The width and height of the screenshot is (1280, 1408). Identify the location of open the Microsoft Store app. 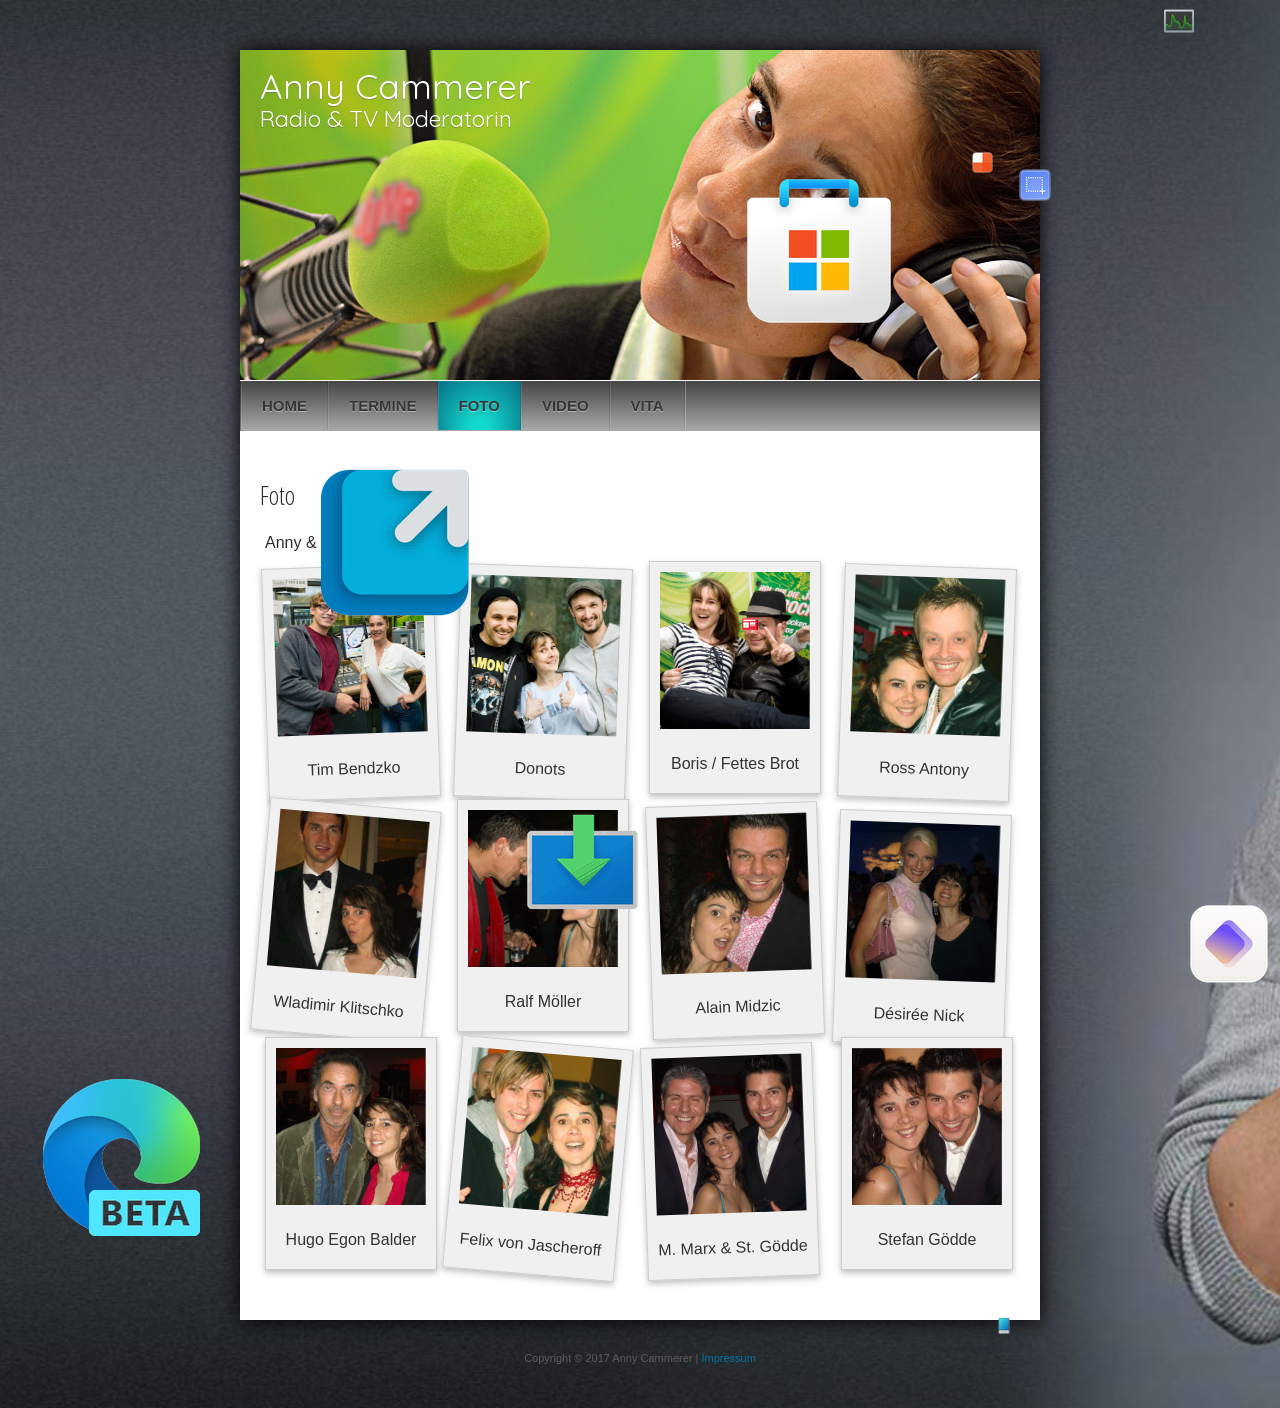
(819, 251).